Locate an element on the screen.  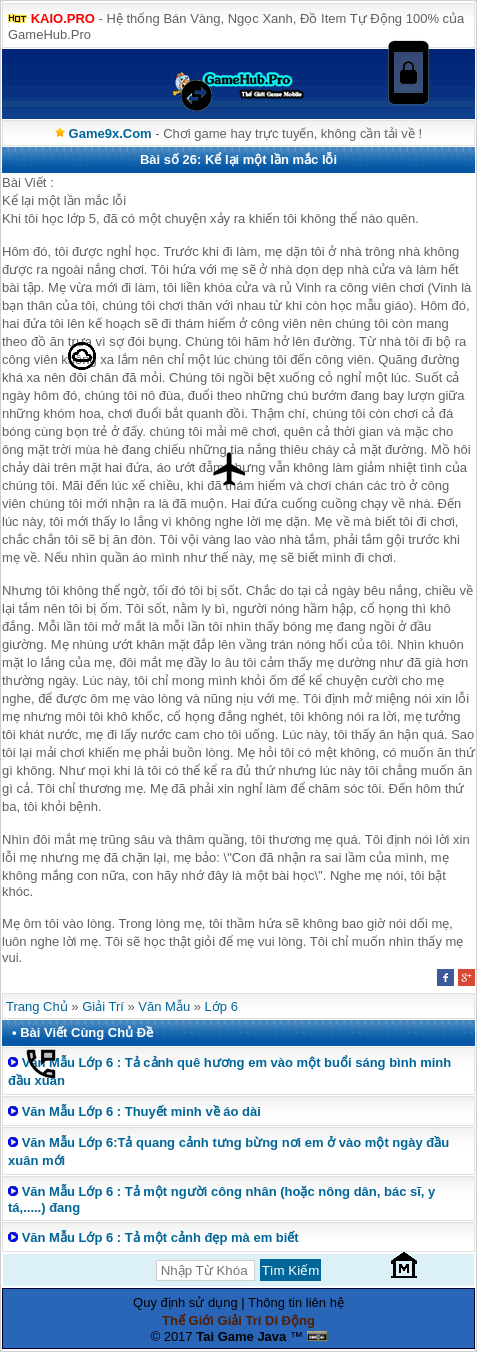
access cloud storage is located at coordinates (82, 356).